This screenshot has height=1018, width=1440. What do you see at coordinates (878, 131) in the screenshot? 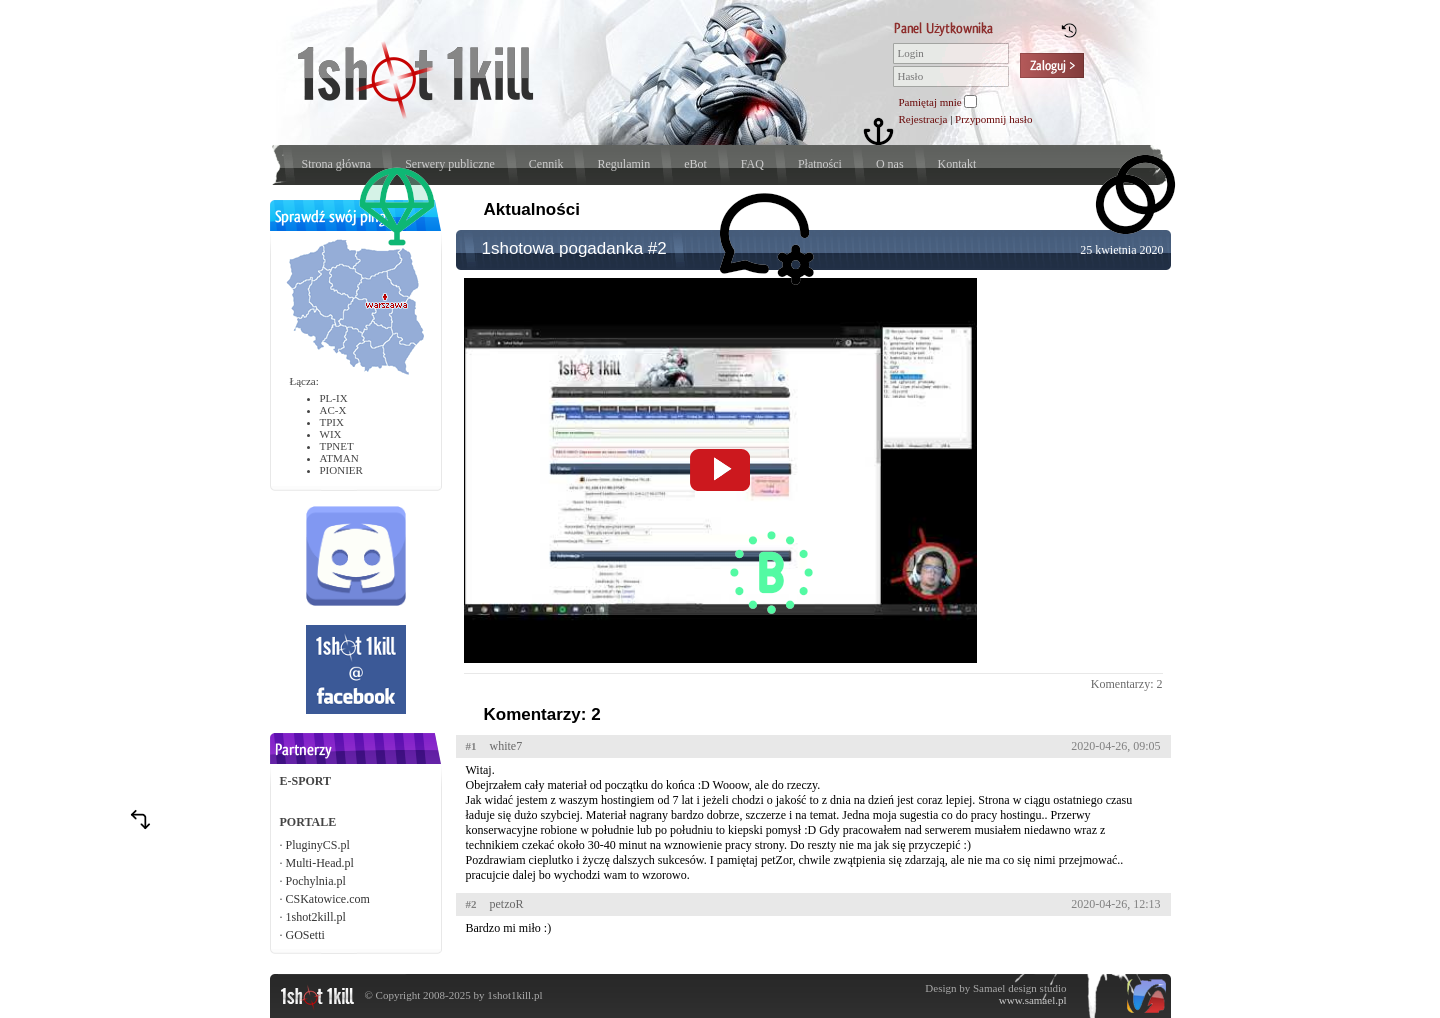
I see `navigate to anchor point or bookmark` at bounding box center [878, 131].